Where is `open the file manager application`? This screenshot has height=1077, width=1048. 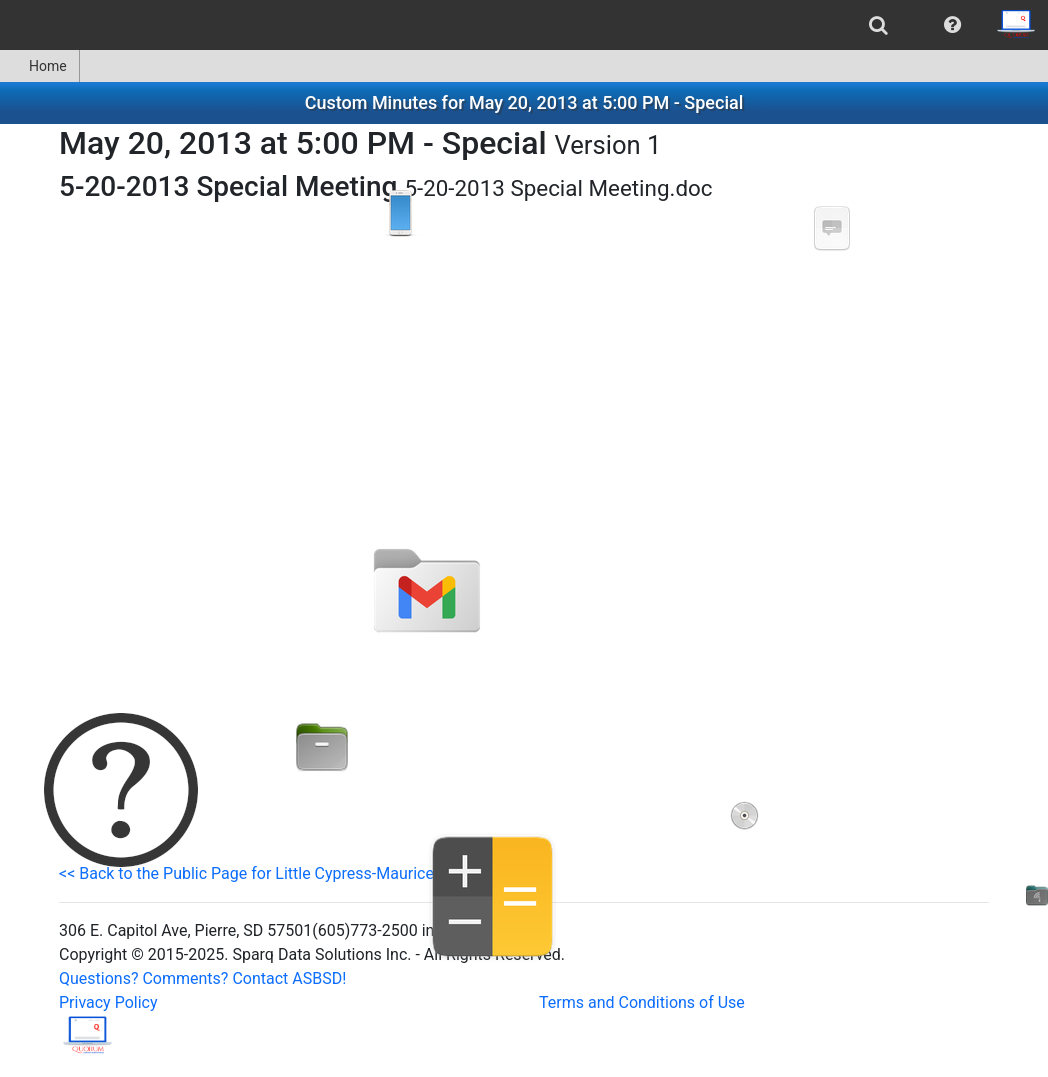
open the file manager application is located at coordinates (322, 747).